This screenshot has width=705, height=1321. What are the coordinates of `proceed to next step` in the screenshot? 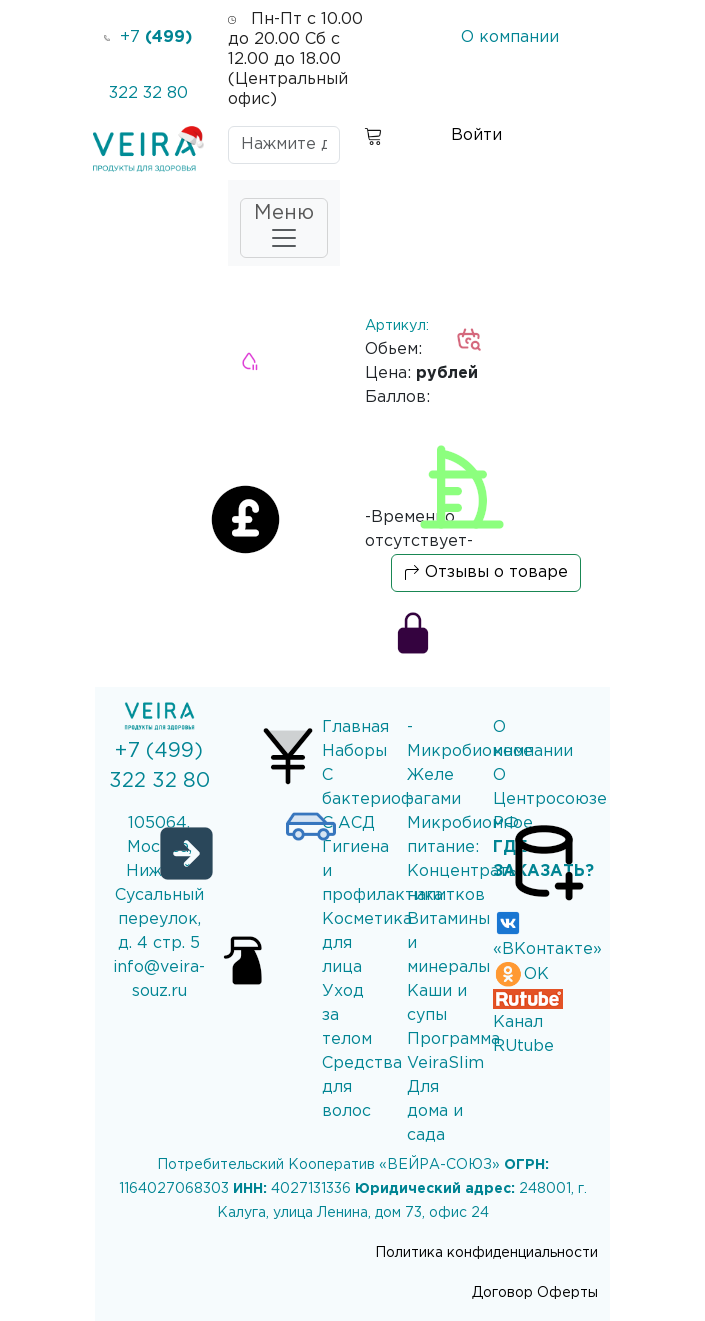 It's located at (186, 853).